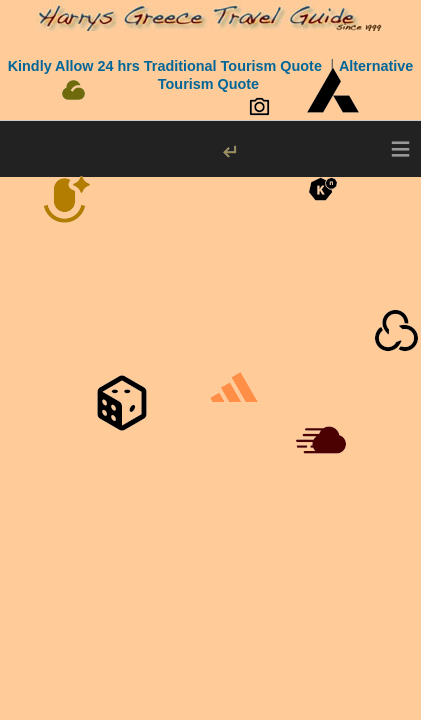  What do you see at coordinates (396, 330) in the screenshot?
I see `countingworks pro app or service logo` at bounding box center [396, 330].